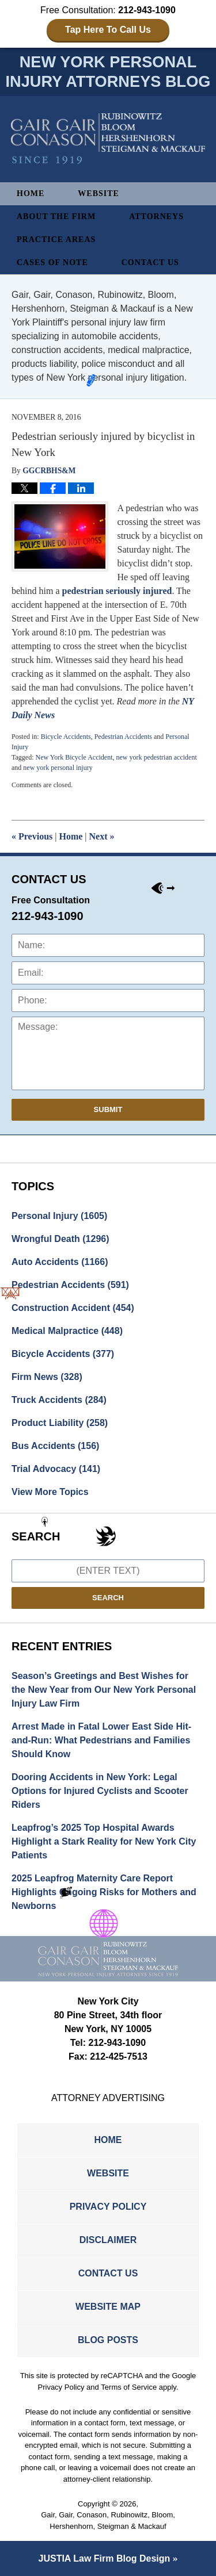  Describe the element at coordinates (66, 1892) in the screenshot. I see `indicates beet or root vegetable ingredient` at that location.